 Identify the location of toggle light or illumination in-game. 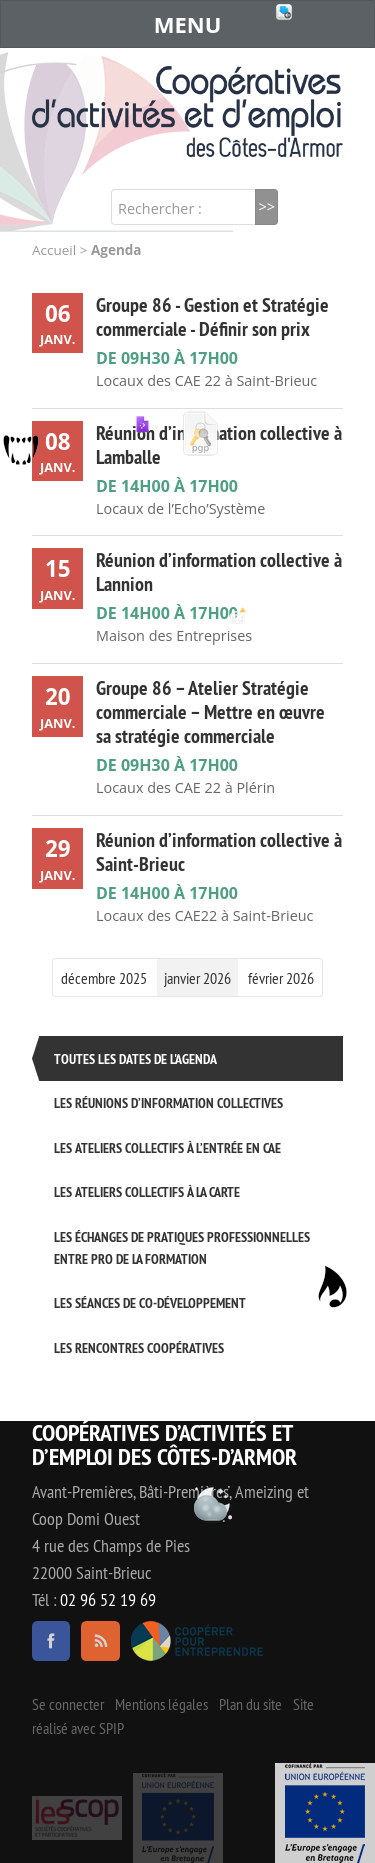
(331, 1286).